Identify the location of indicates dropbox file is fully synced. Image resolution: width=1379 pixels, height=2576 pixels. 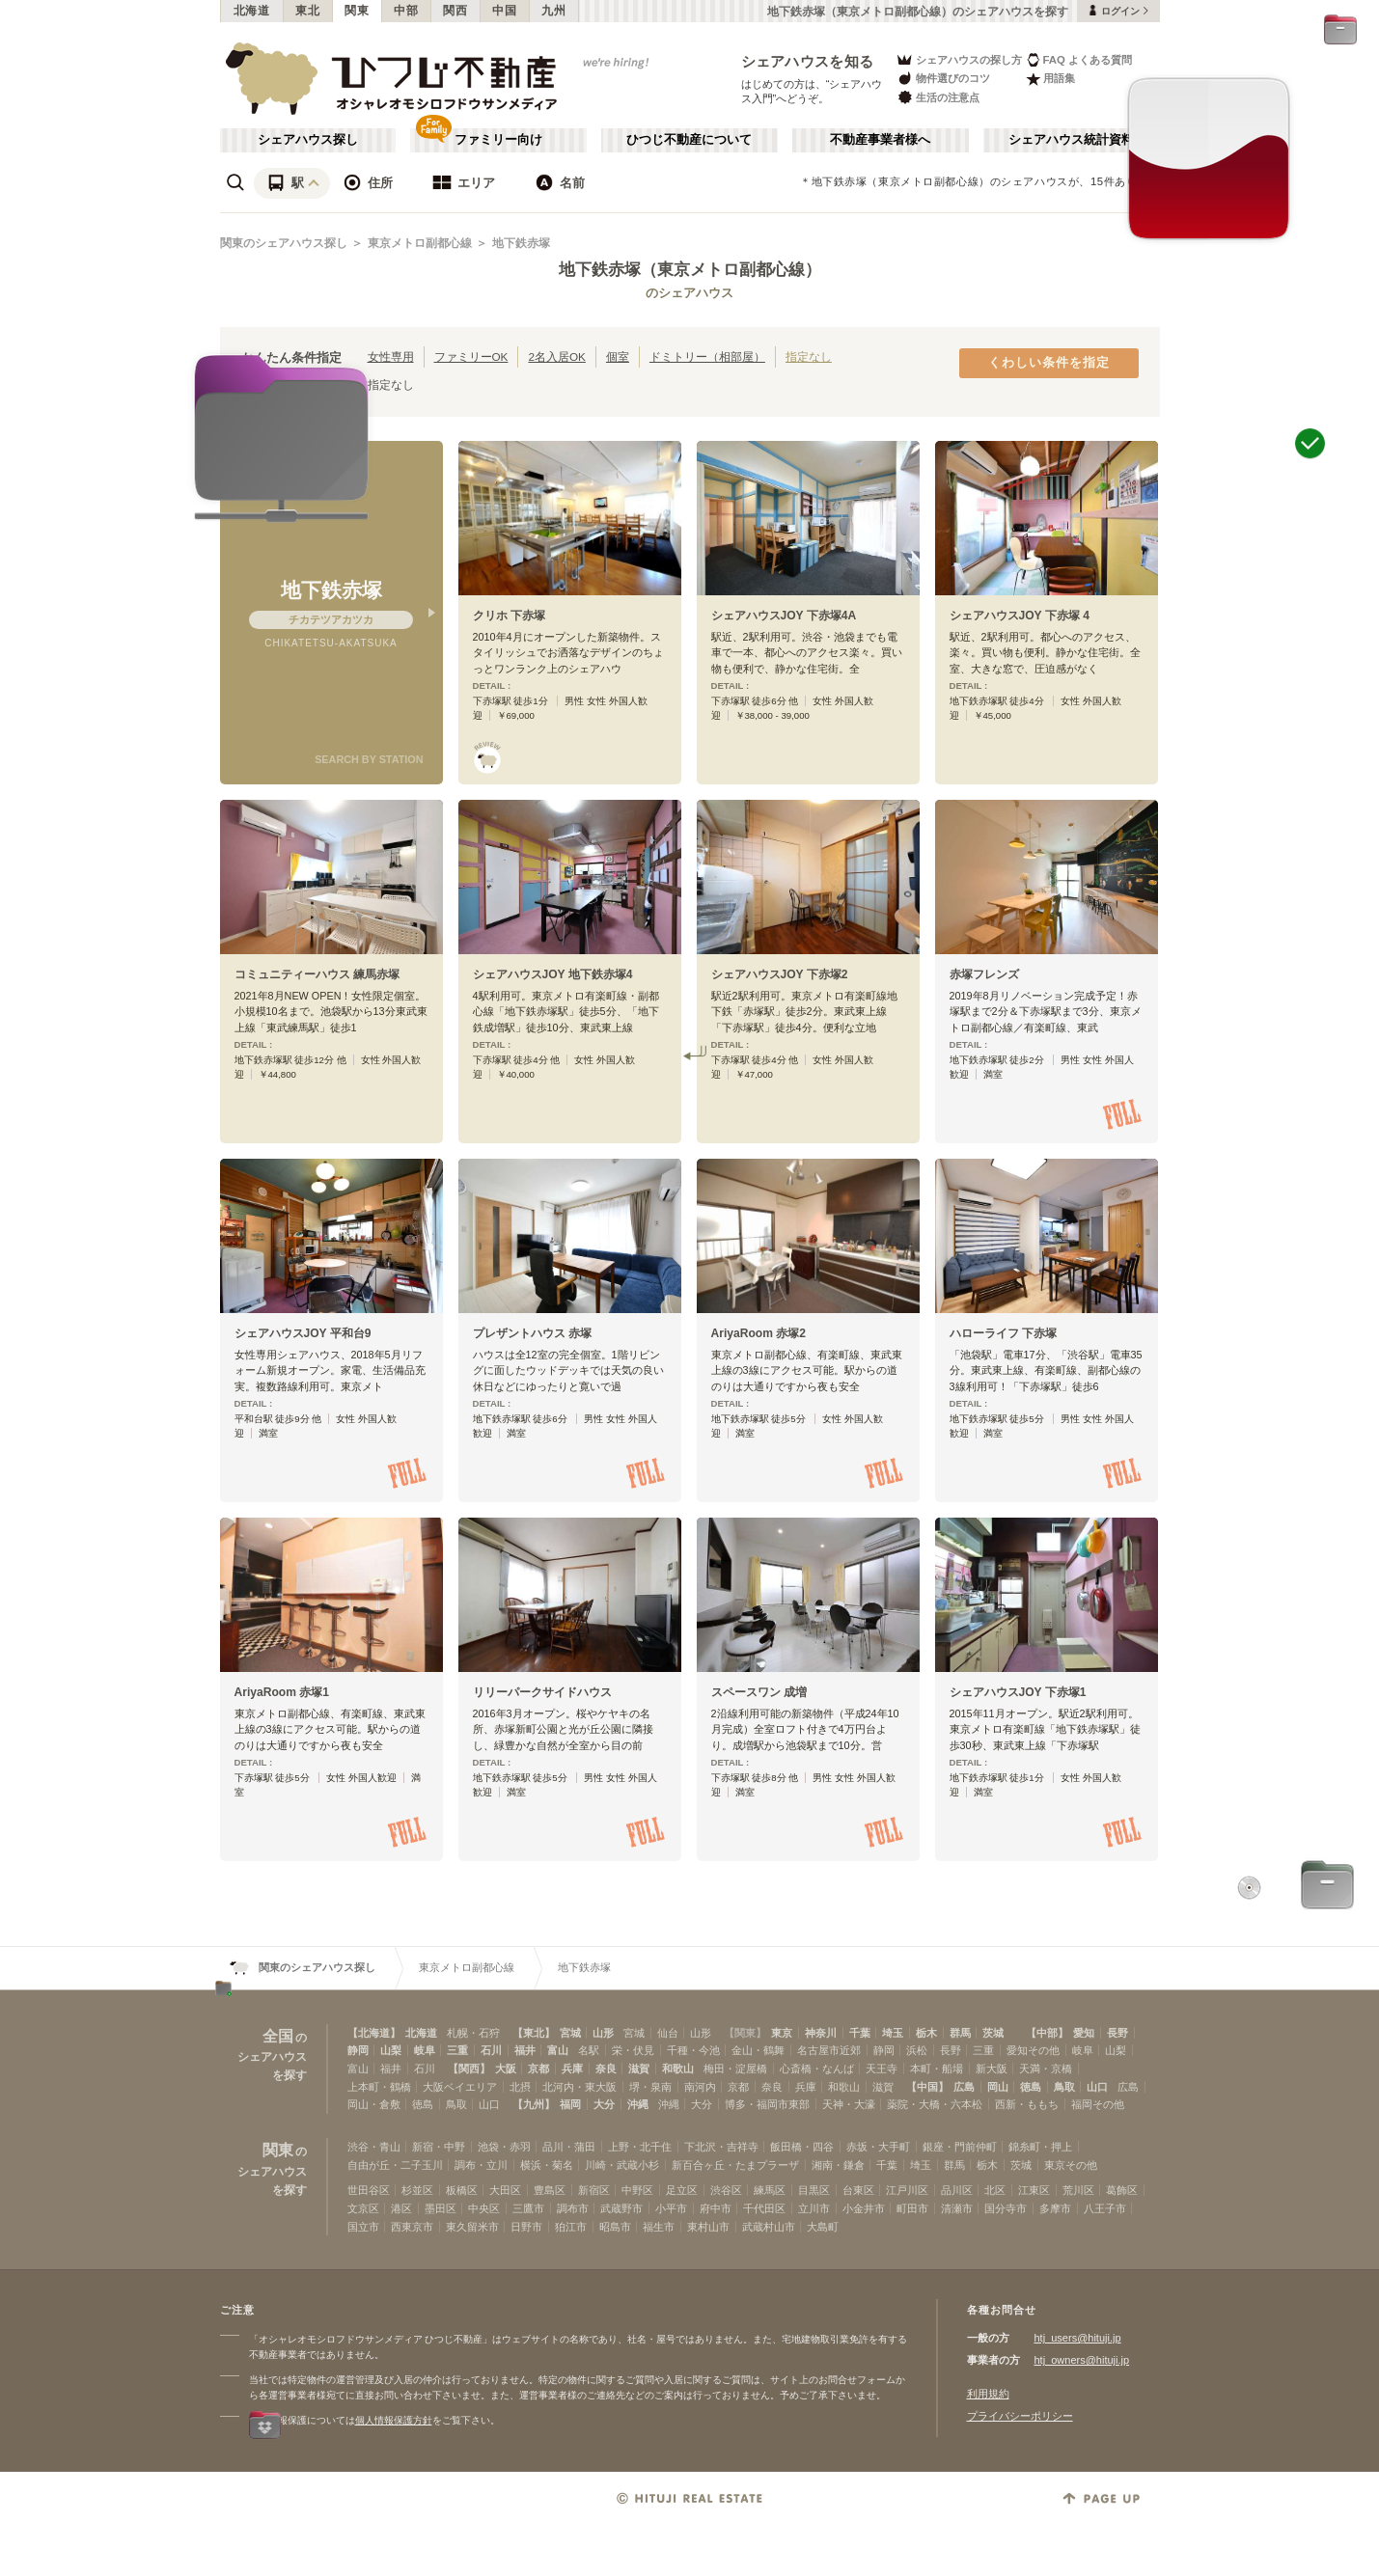
(1310, 443).